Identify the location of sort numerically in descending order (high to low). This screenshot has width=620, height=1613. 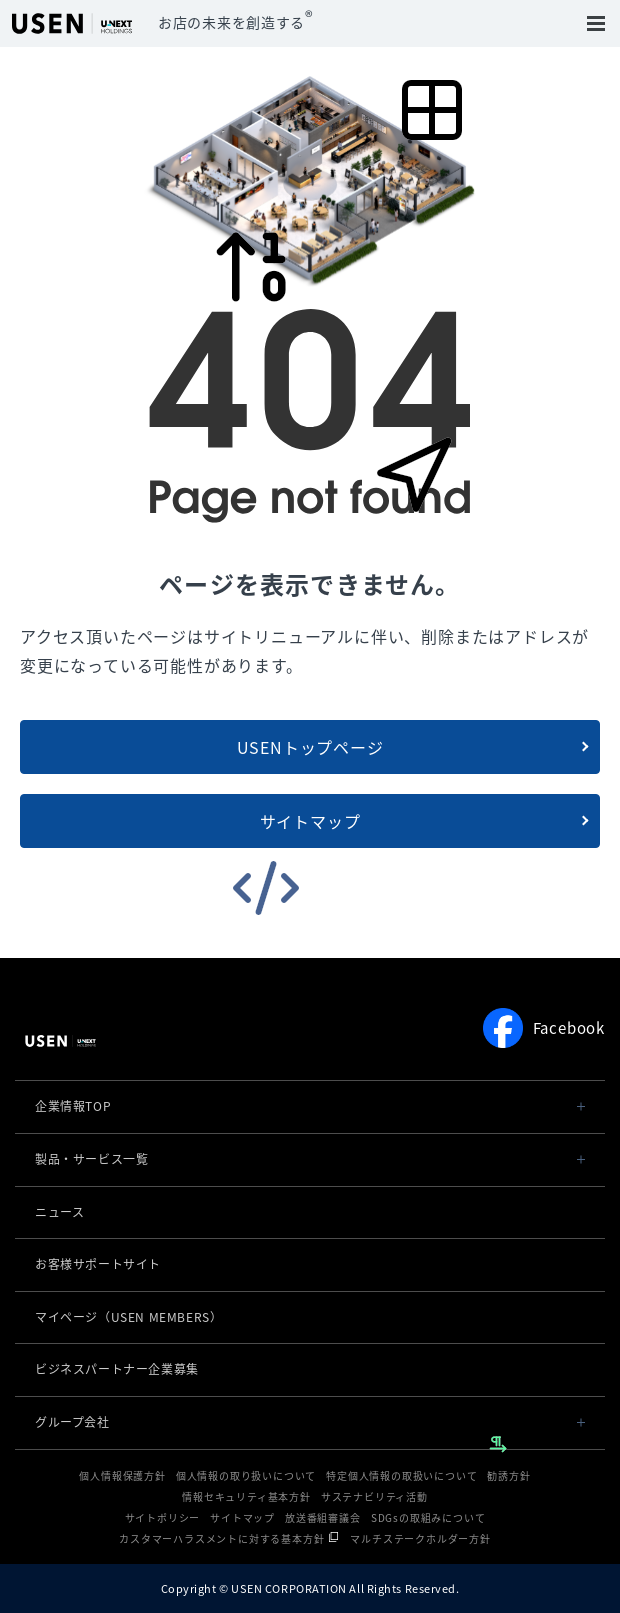
(255, 267).